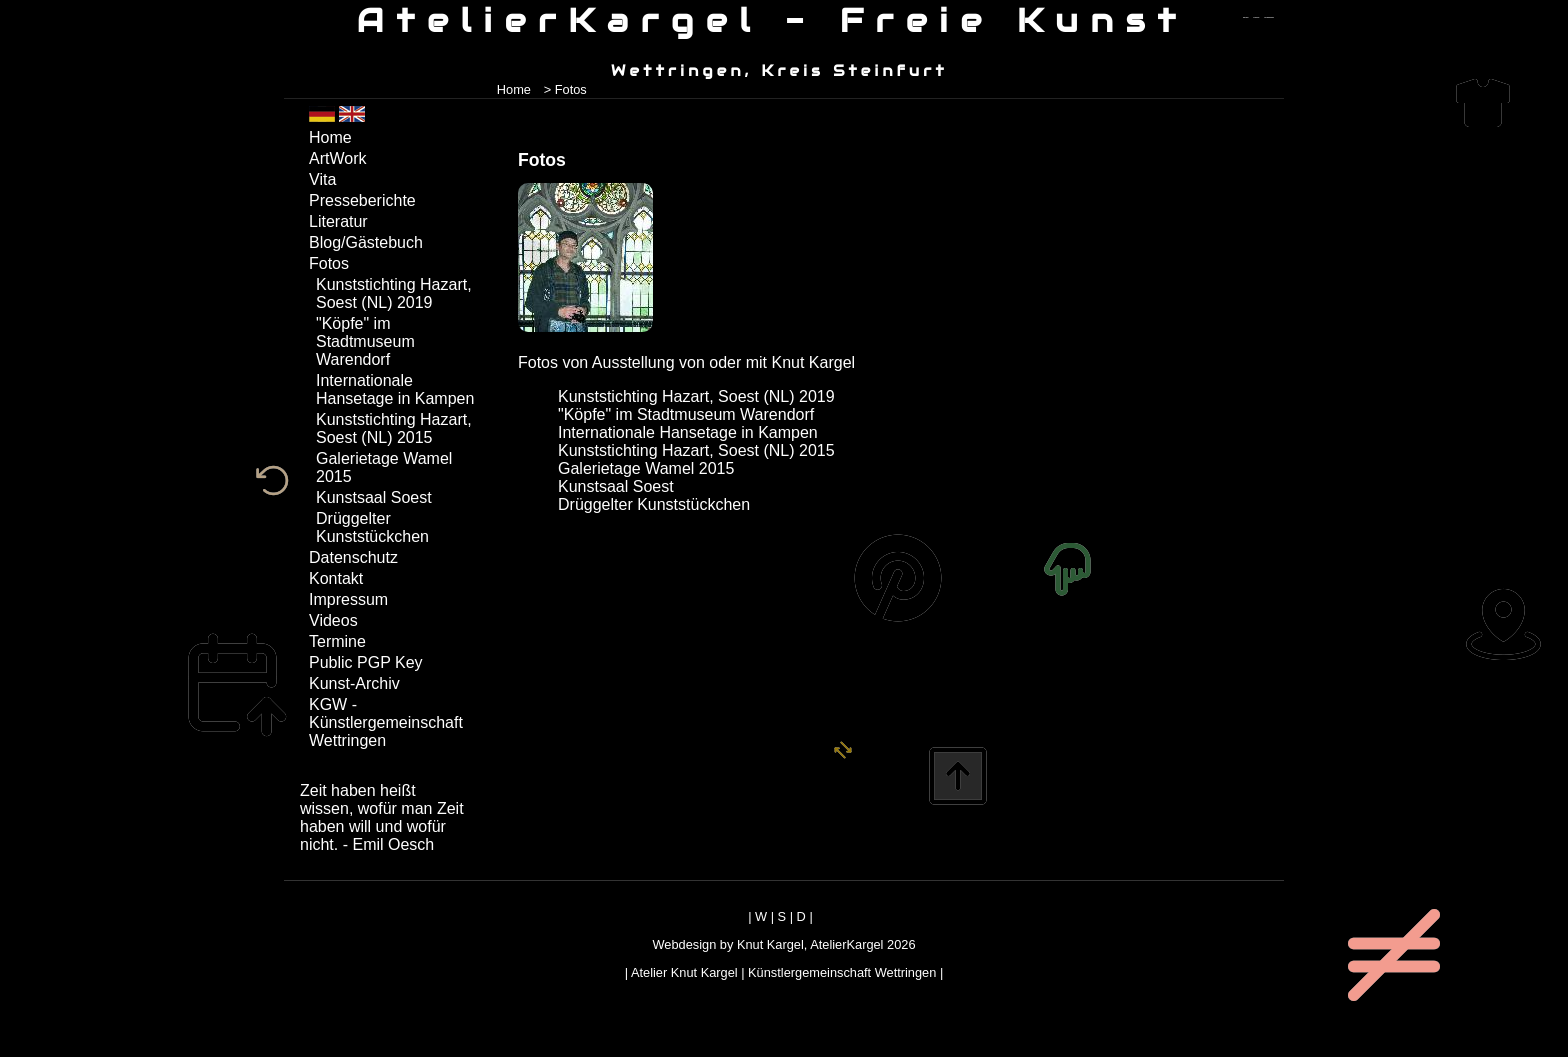 The height and width of the screenshot is (1057, 1568). I want to click on open Pinterest app, so click(898, 578).